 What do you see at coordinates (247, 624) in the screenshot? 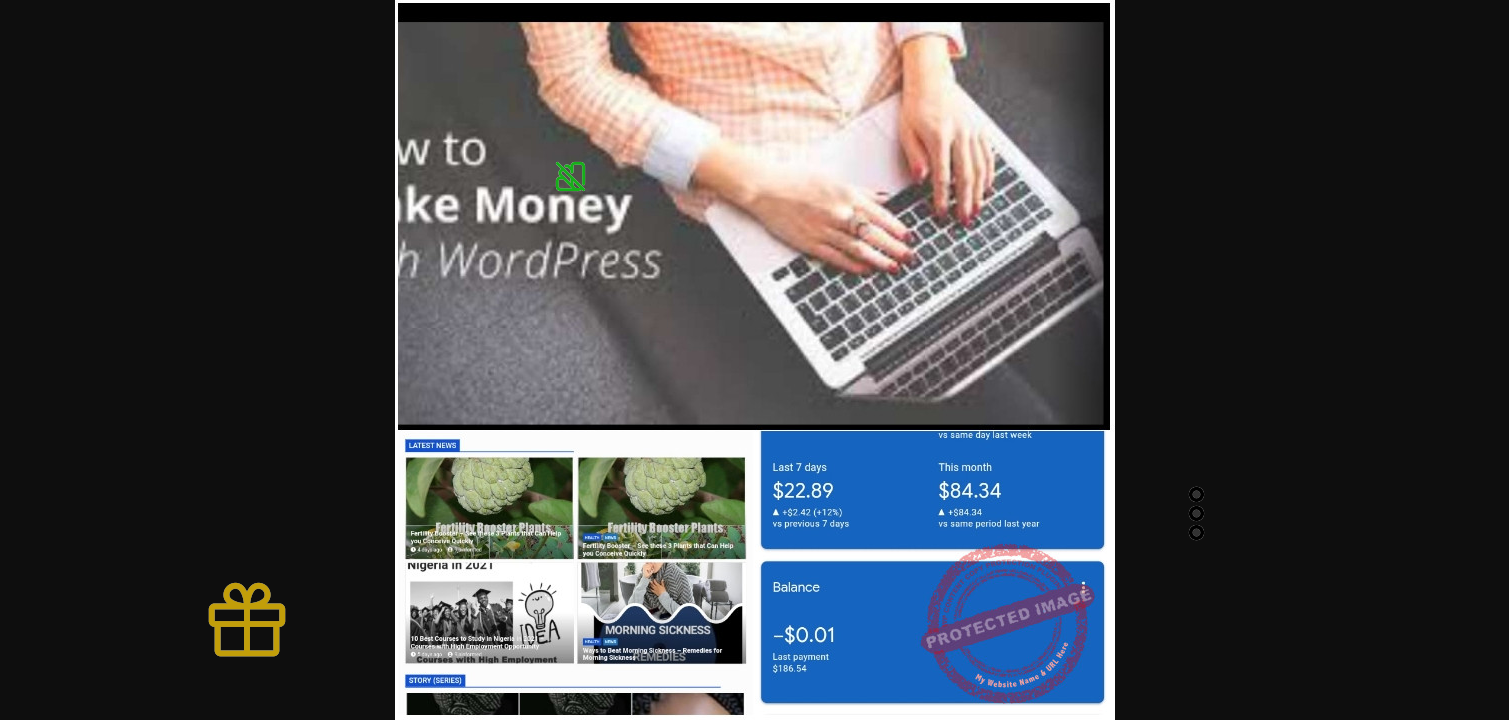
I see `view or redeem a gift` at bounding box center [247, 624].